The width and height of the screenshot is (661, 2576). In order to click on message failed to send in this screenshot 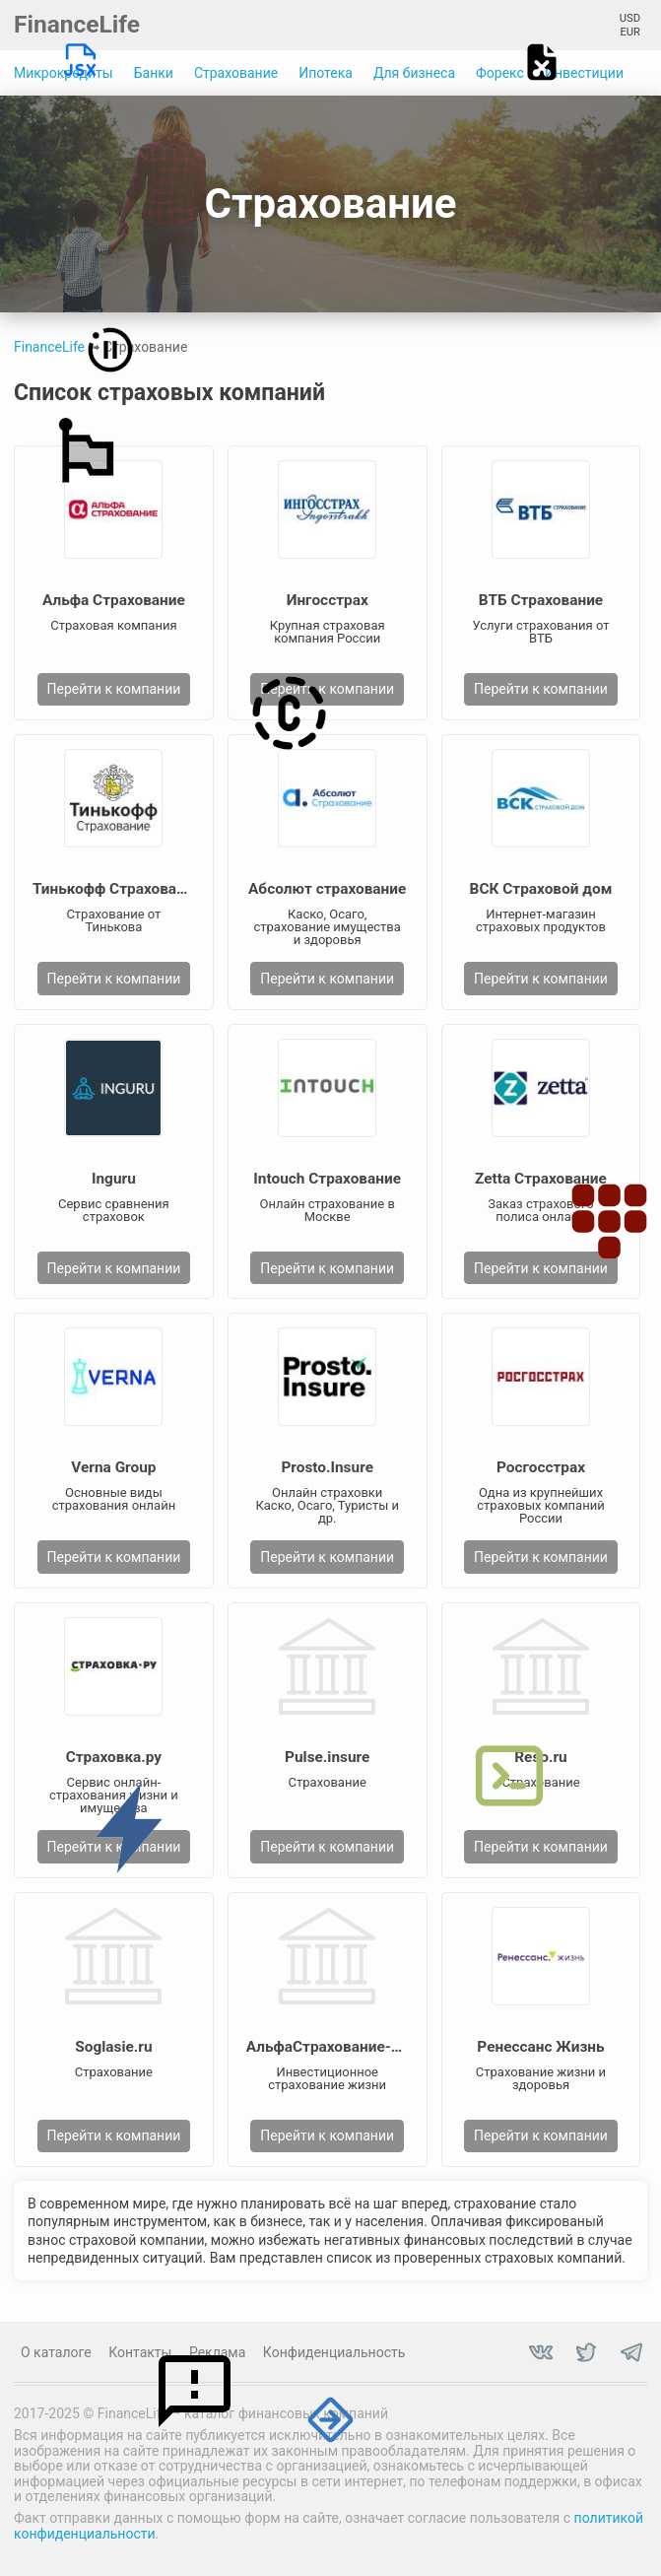, I will do `click(194, 2391)`.